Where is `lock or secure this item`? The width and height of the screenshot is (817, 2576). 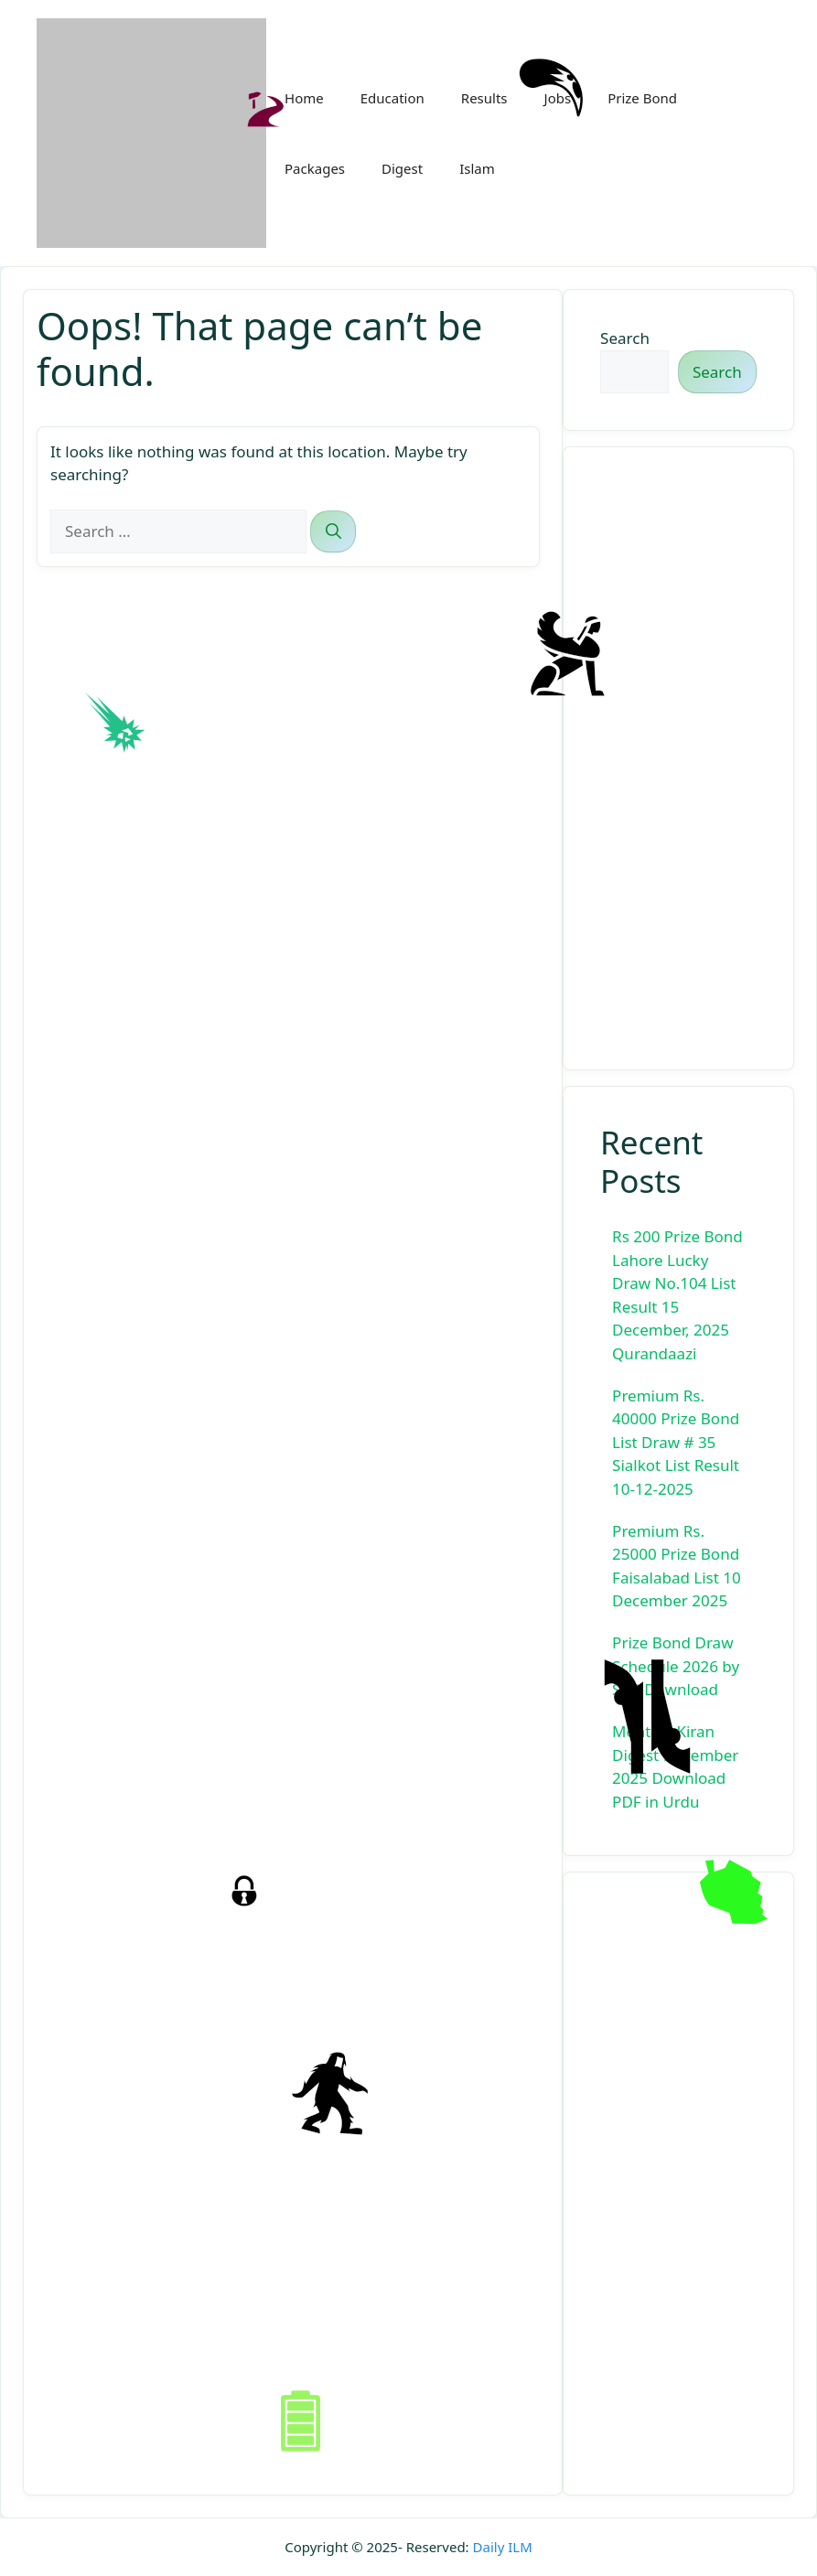
lock or secure this item is located at coordinates (244, 1891).